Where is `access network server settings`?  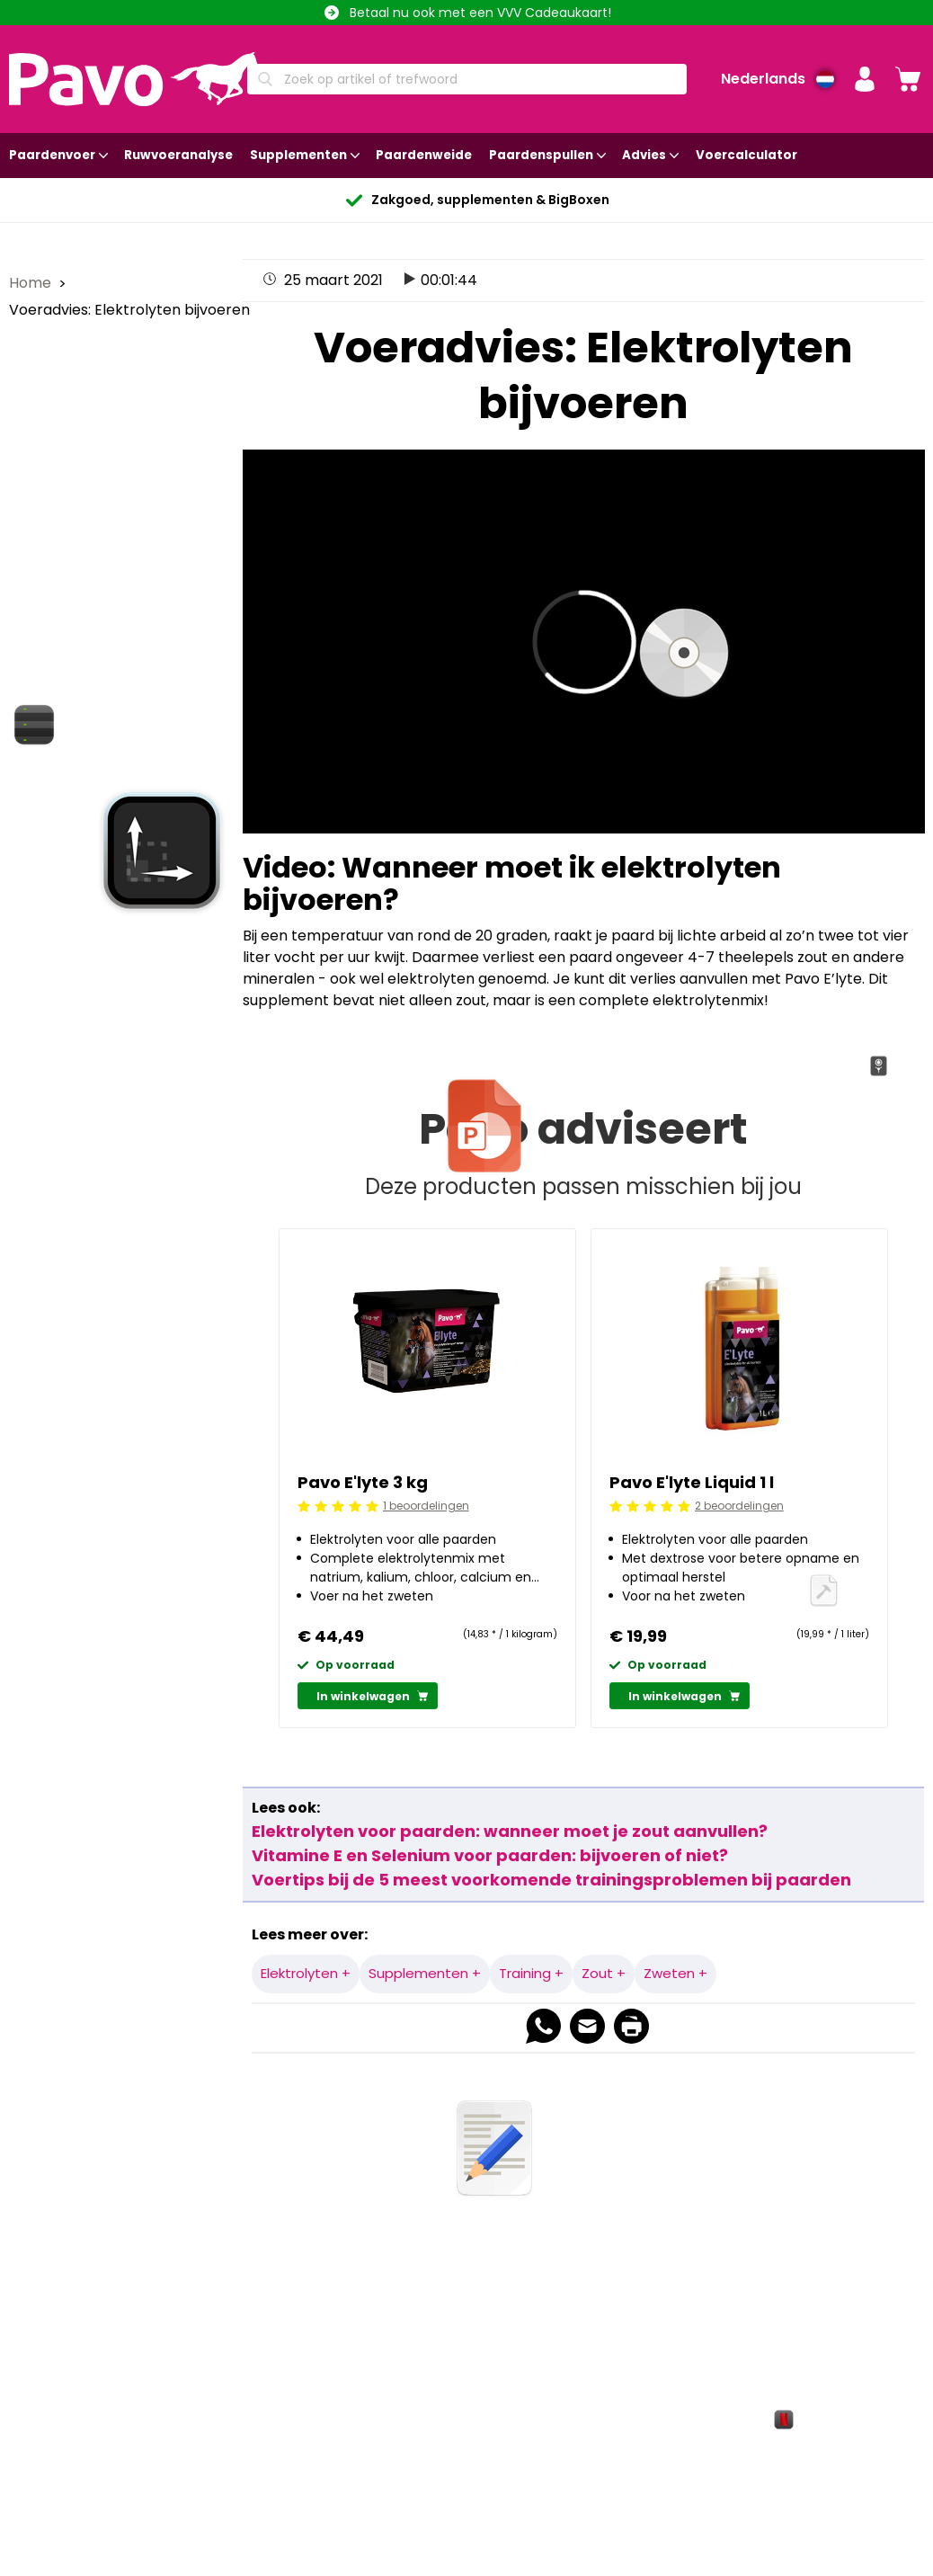 access network server settings is located at coordinates (34, 725).